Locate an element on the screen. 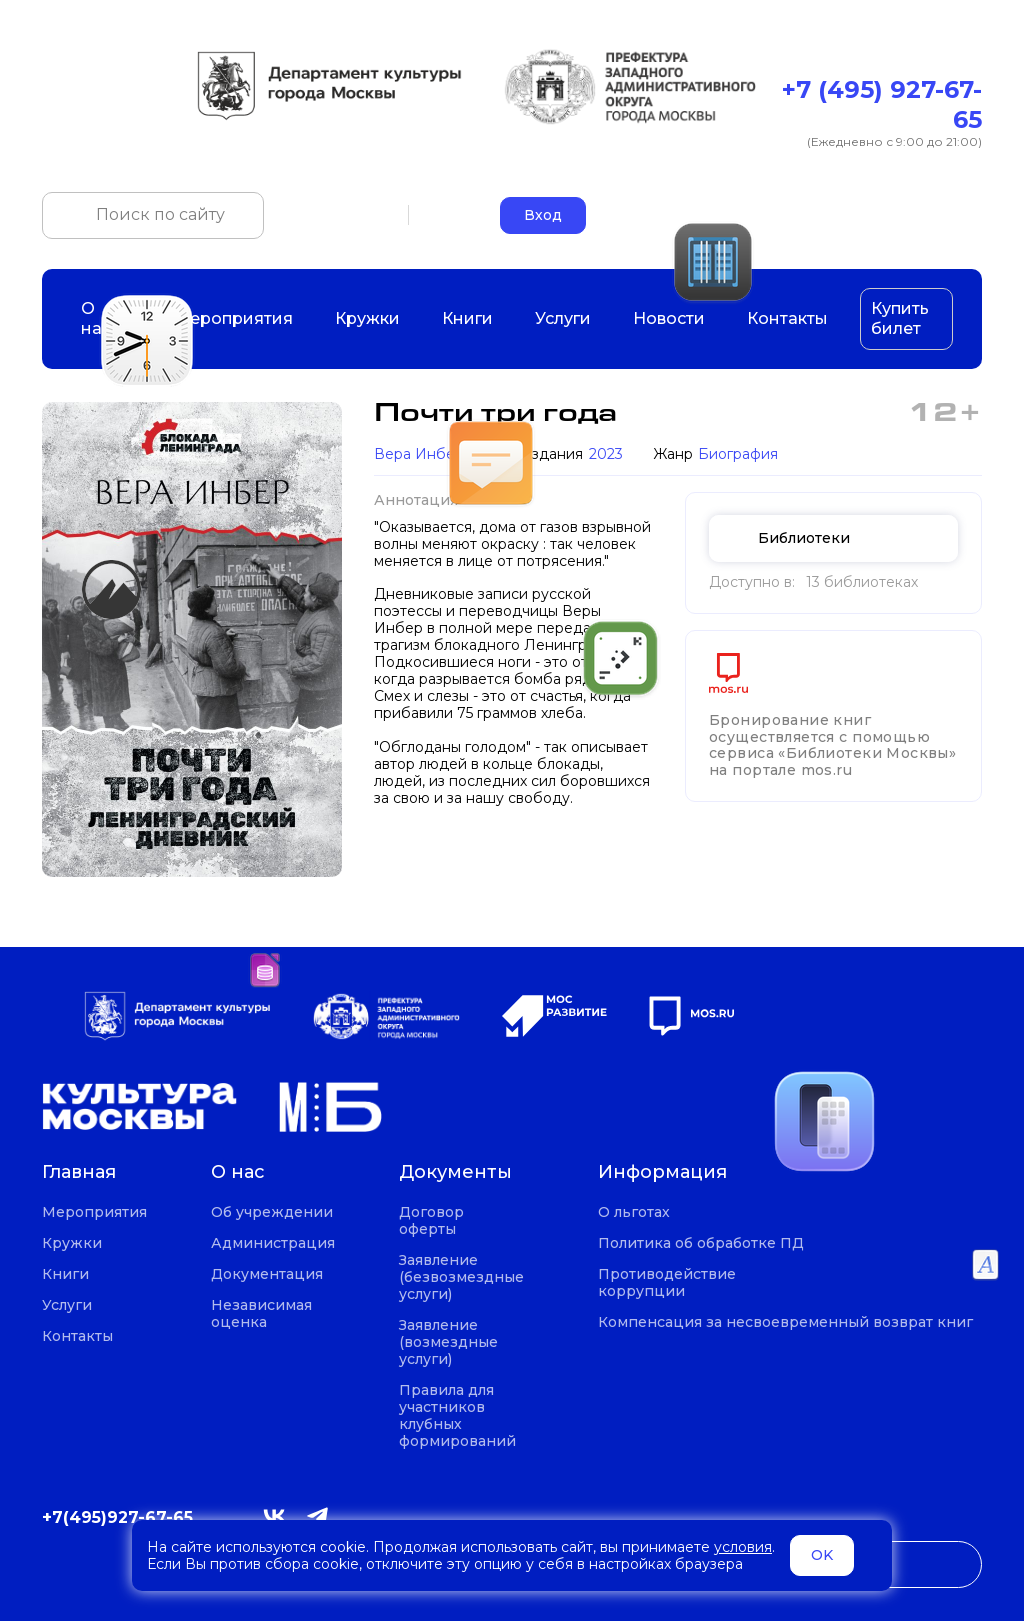 This screenshot has width=1024, height=1621. open instant messaging app is located at coordinates (491, 463).